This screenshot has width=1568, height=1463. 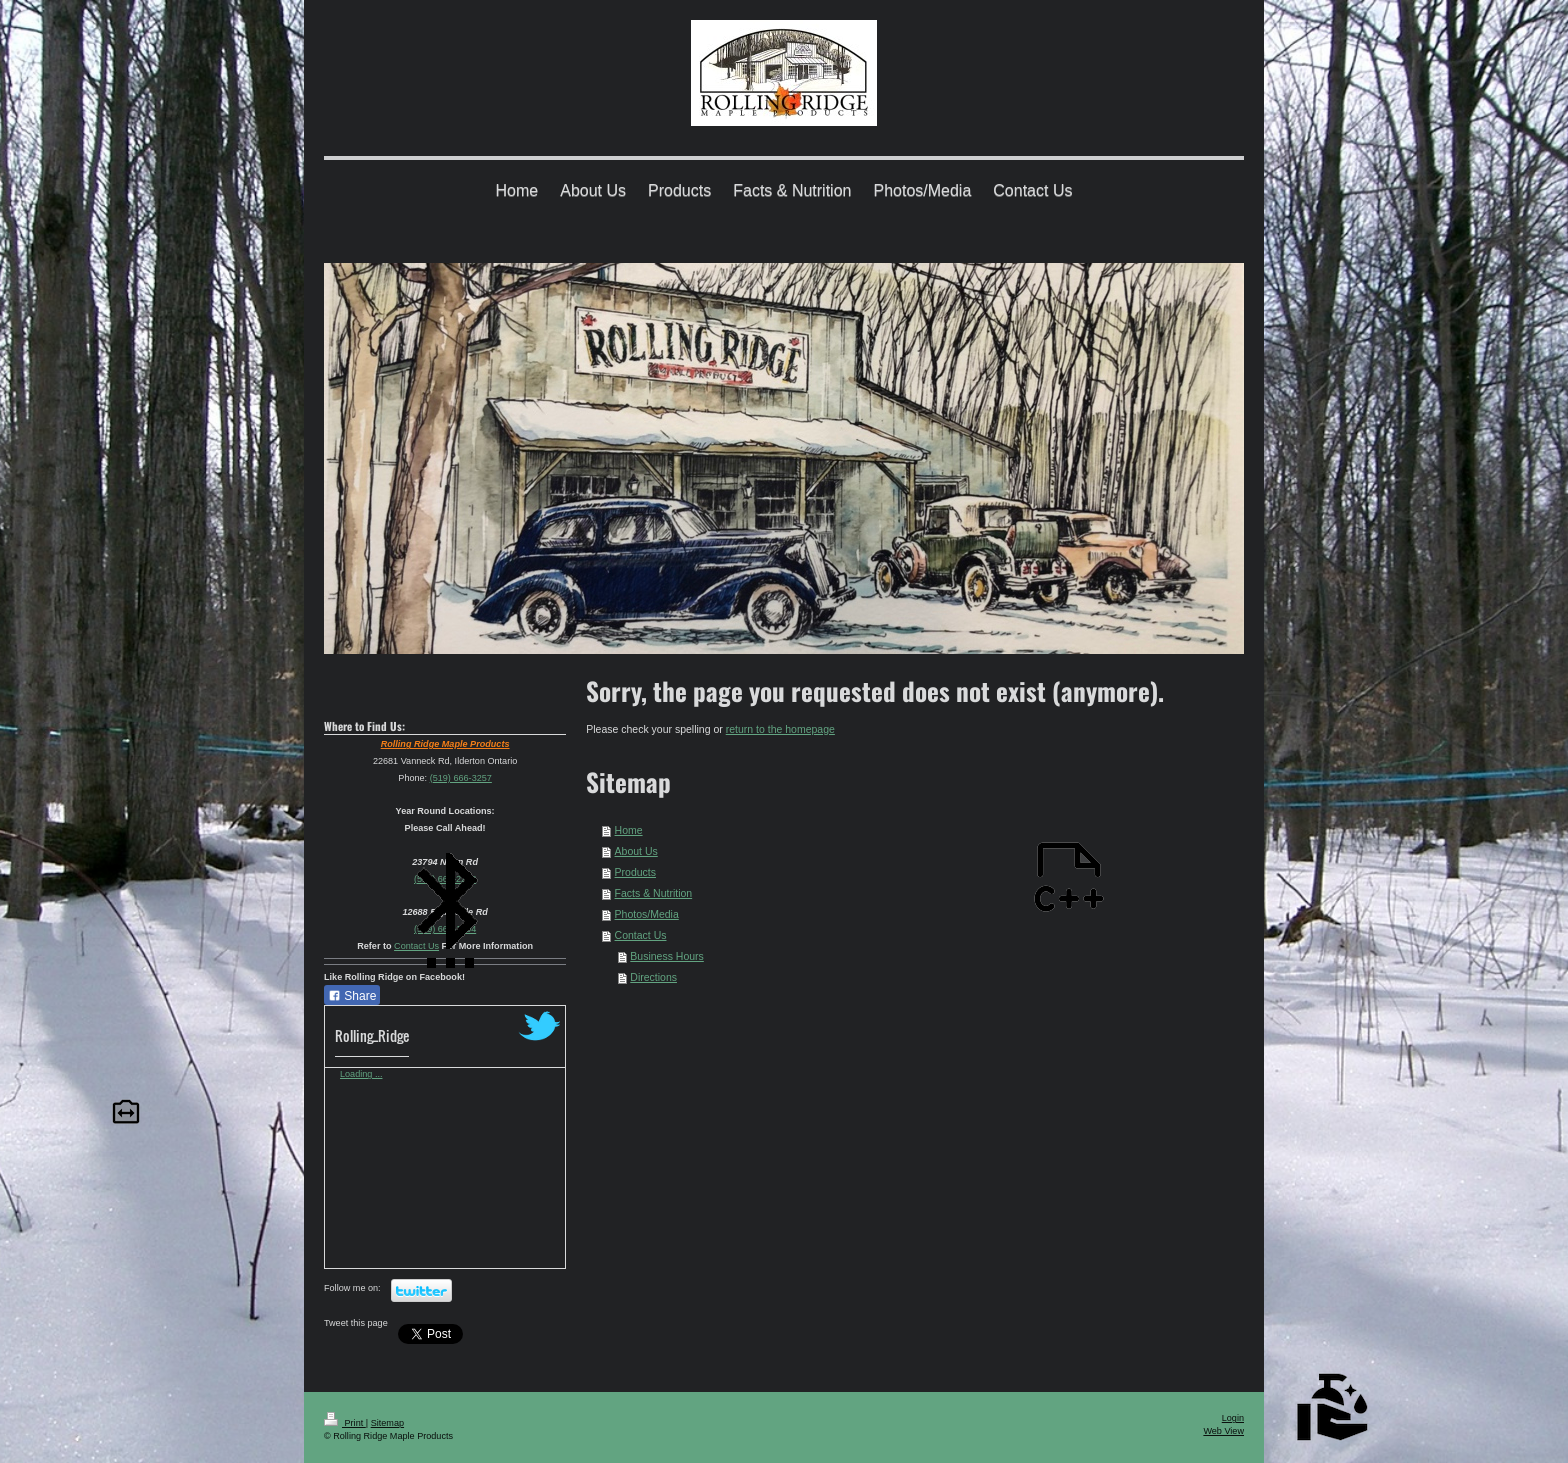 What do you see at coordinates (450, 910) in the screenshot?
I see `access bluetooth settings` at bounding box center [450, 910].